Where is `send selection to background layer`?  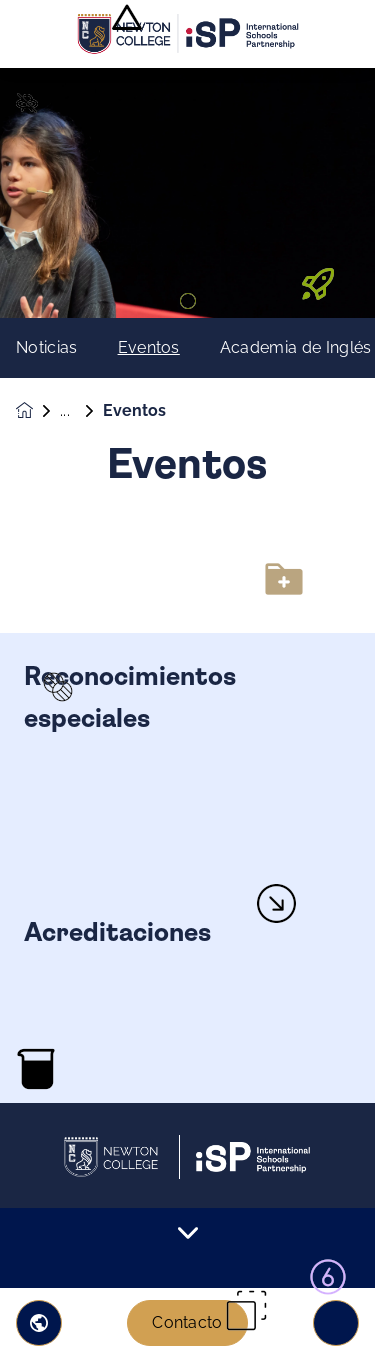
send selection to background layer is located at coordinates (246, 1310).